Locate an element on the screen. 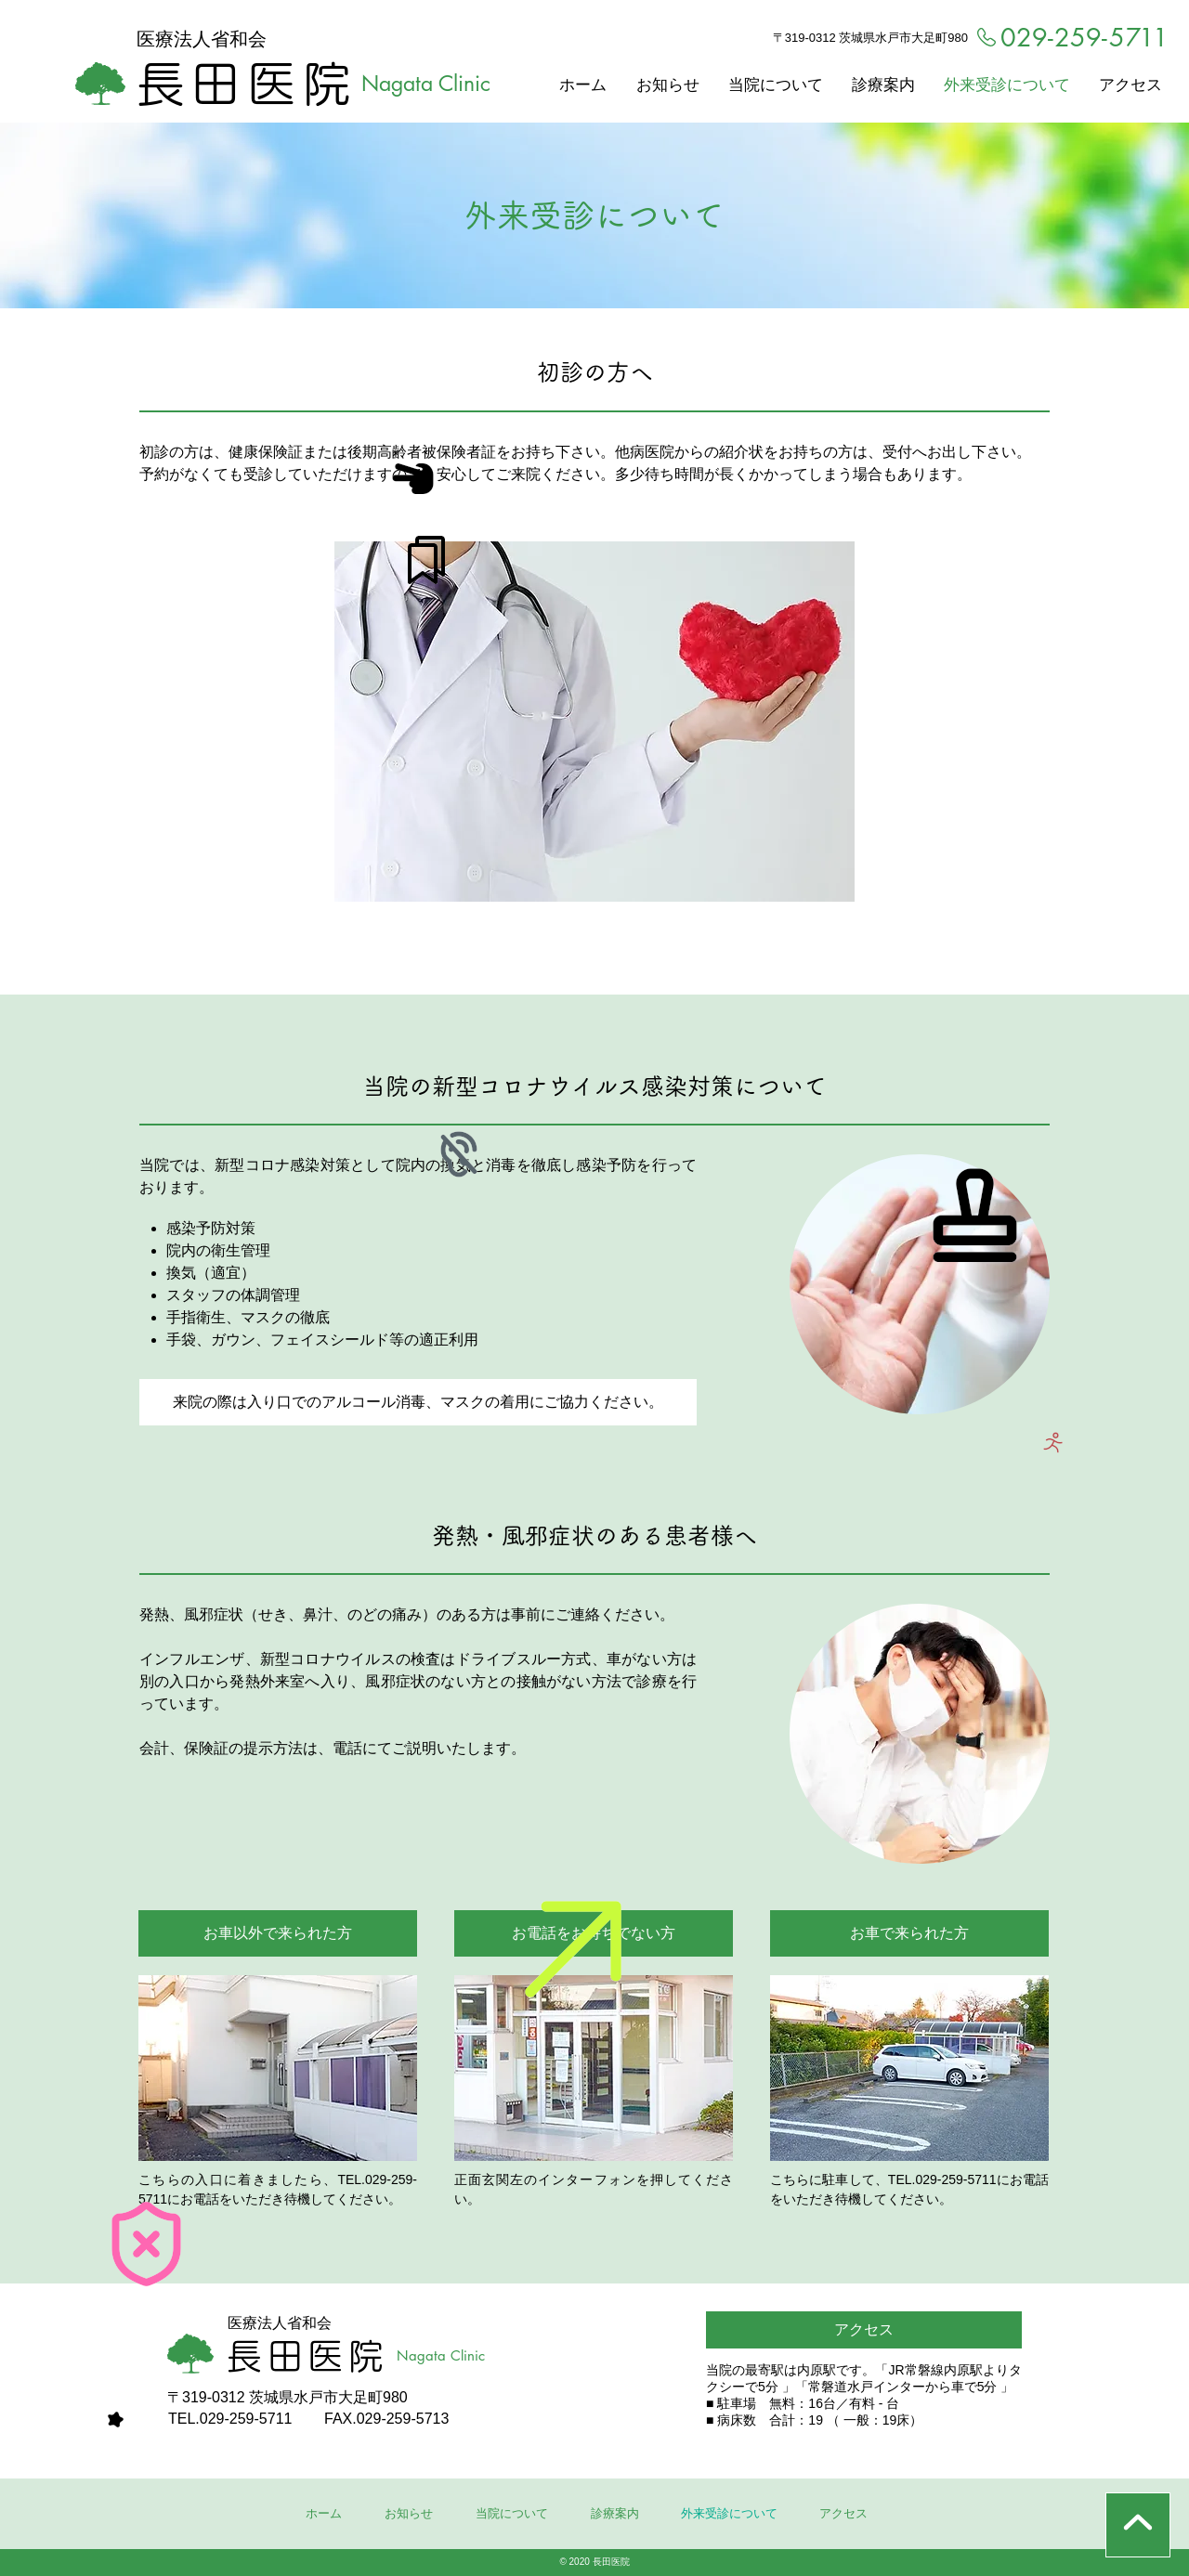 Image resolution: width=1189 pixels, height=2576 pixels. security protection disabled or off is located at coordinates (146, 2244).